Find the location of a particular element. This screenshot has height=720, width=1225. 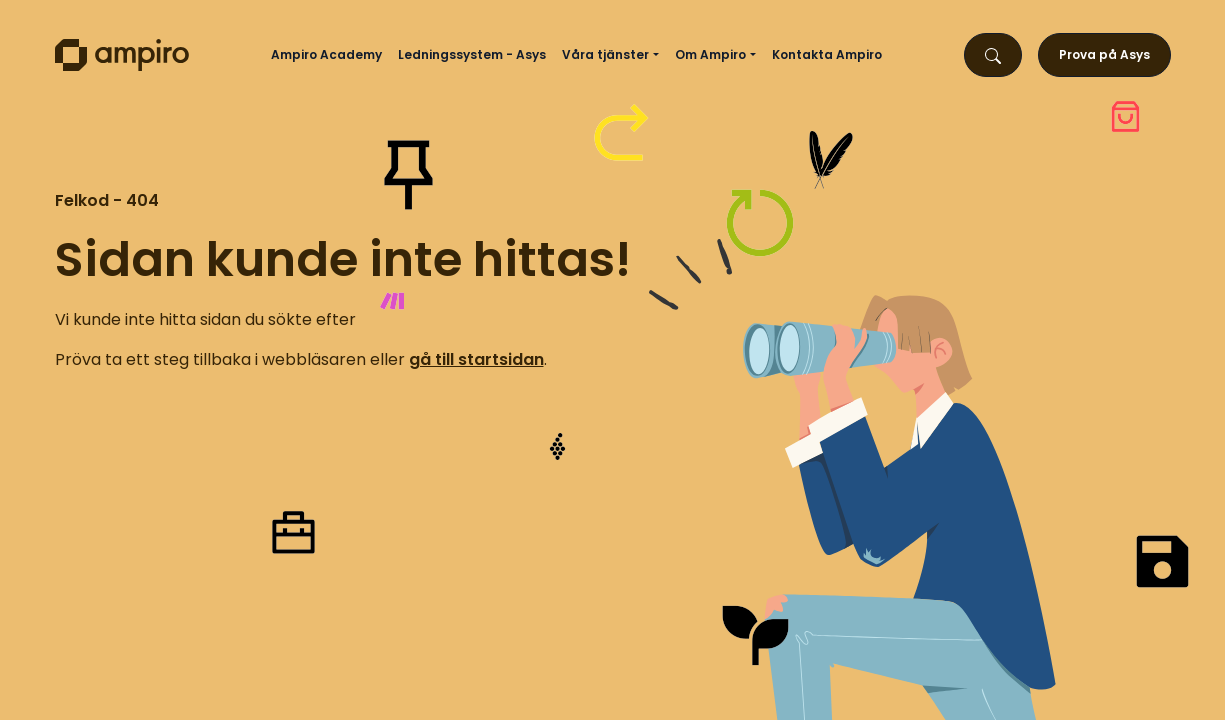

redo last action is located at coordinates (620, 135).